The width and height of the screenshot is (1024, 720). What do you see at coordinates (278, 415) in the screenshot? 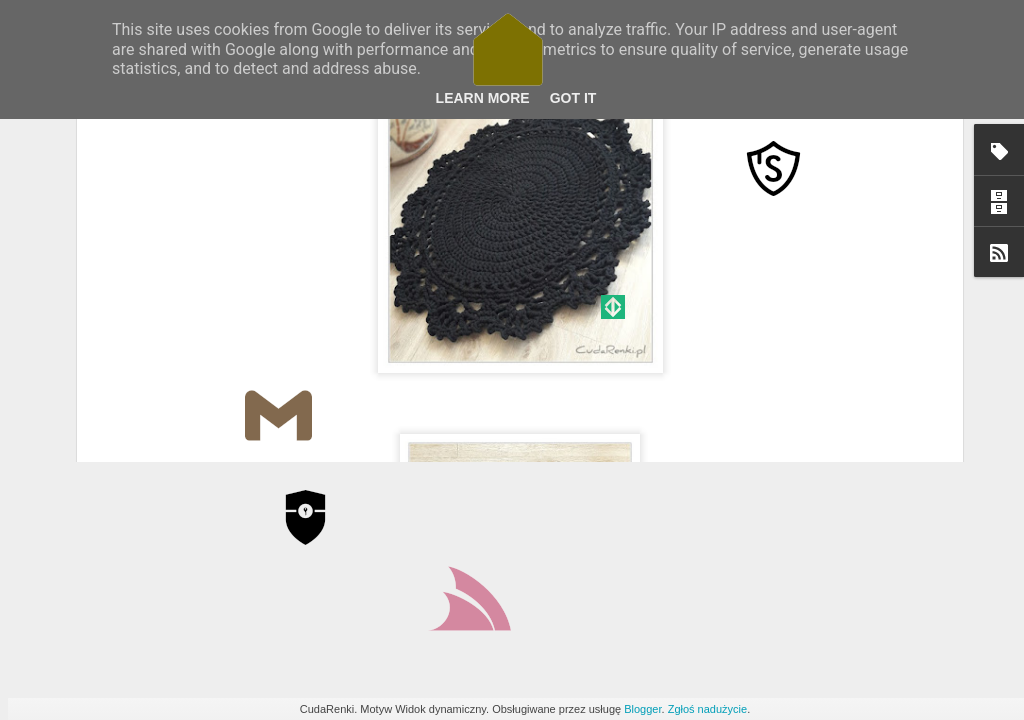
I see `open Gmail app` at bounding box center [278, 415].